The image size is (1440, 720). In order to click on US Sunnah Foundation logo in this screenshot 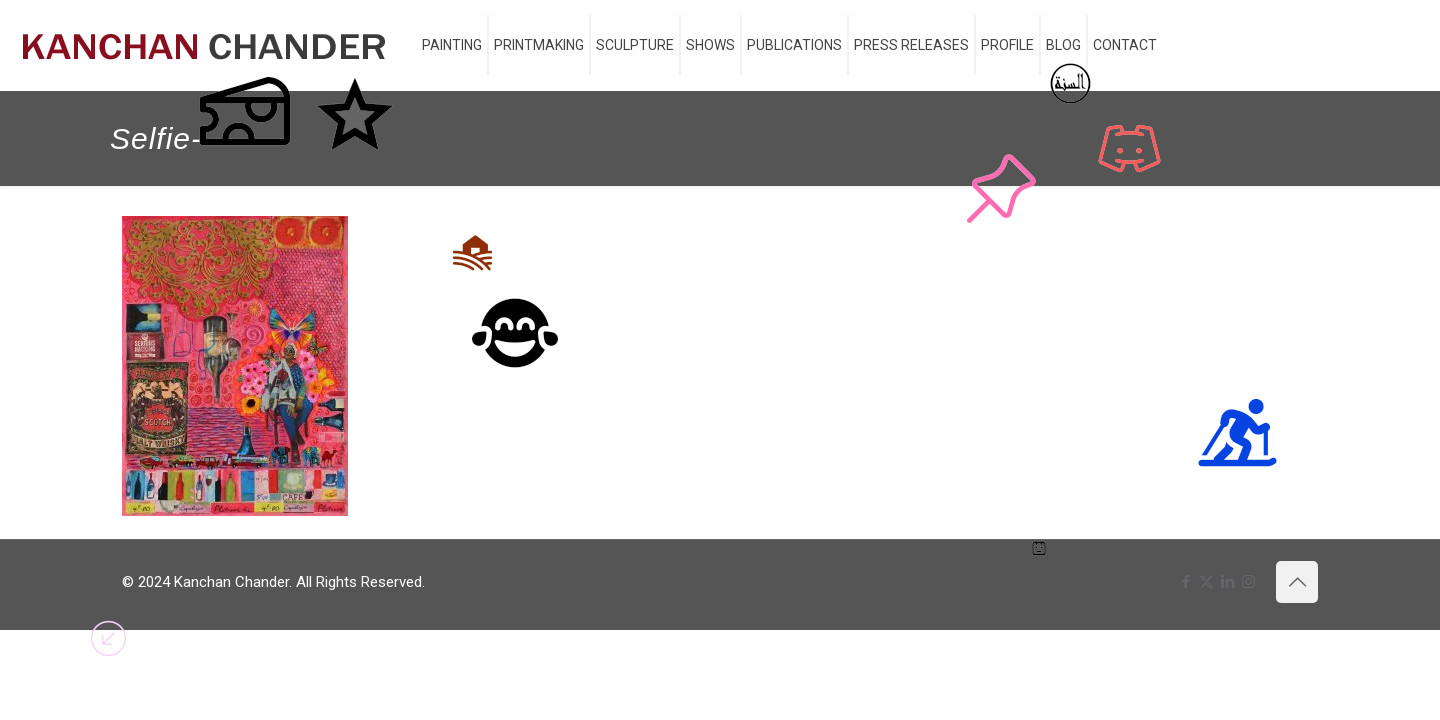, I will do `click(1070, 82)`.